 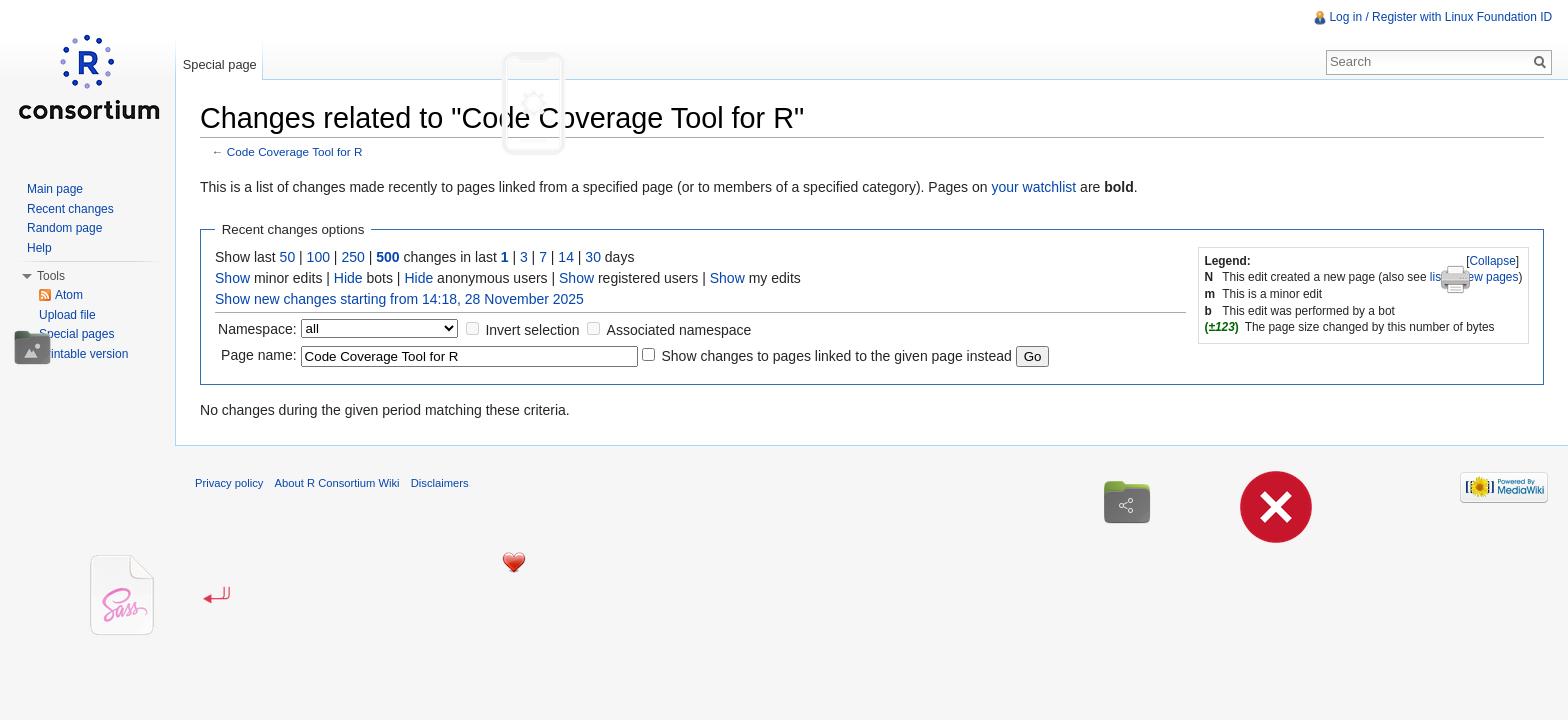 What do you see at coordinates (514, 561) in the screenshot?
I see `access your favorites or bookmarked items` at bounding box center [514, 561].